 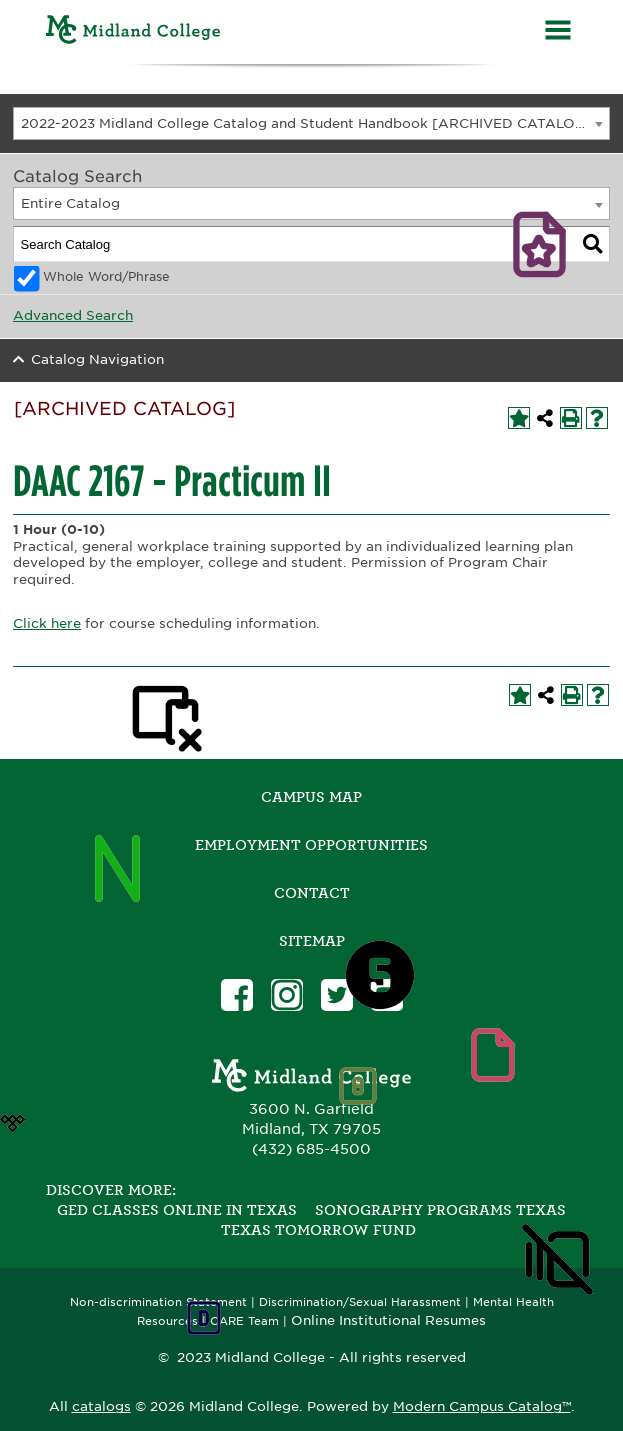 I want to click on indicates a "D" grade or rating, so click(x=204, y=1318).